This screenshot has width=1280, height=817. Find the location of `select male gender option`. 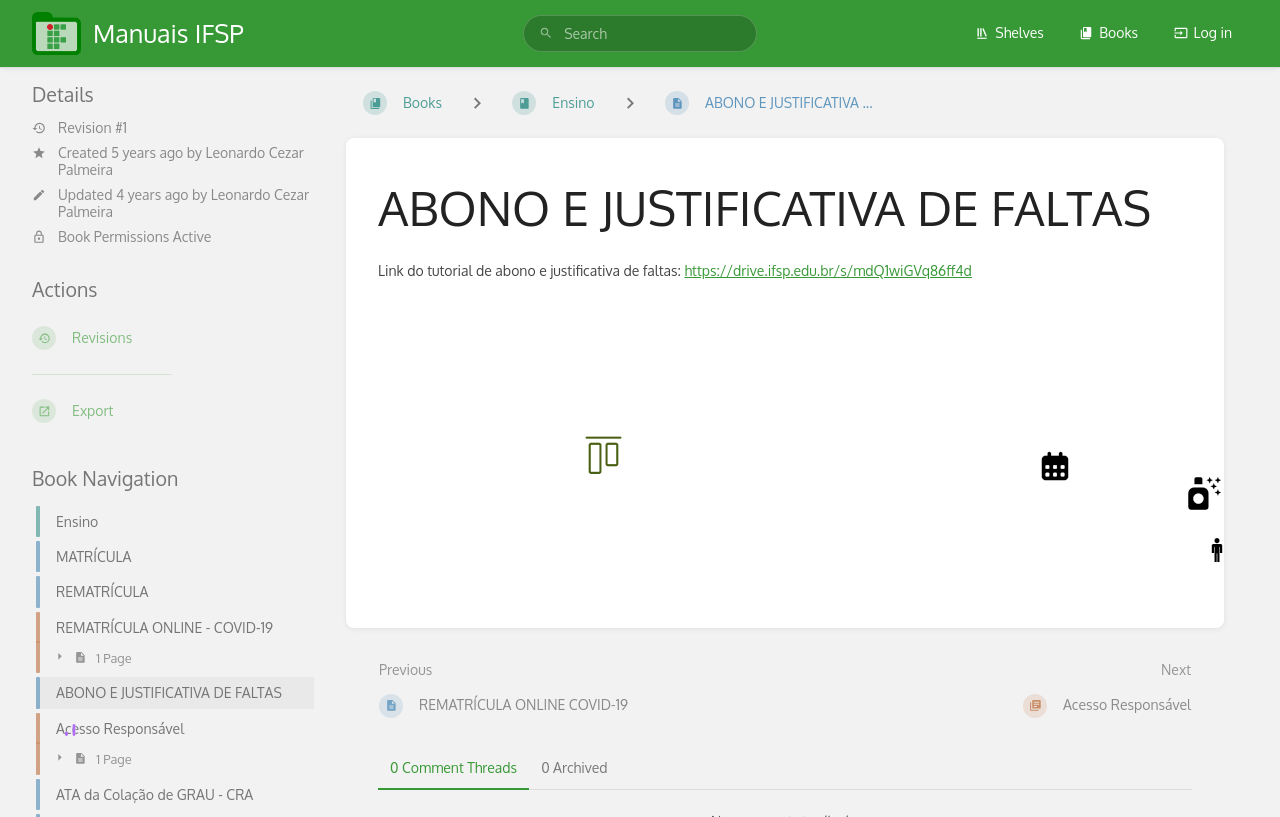

select male gender option is located at coordinates (1217, 550).